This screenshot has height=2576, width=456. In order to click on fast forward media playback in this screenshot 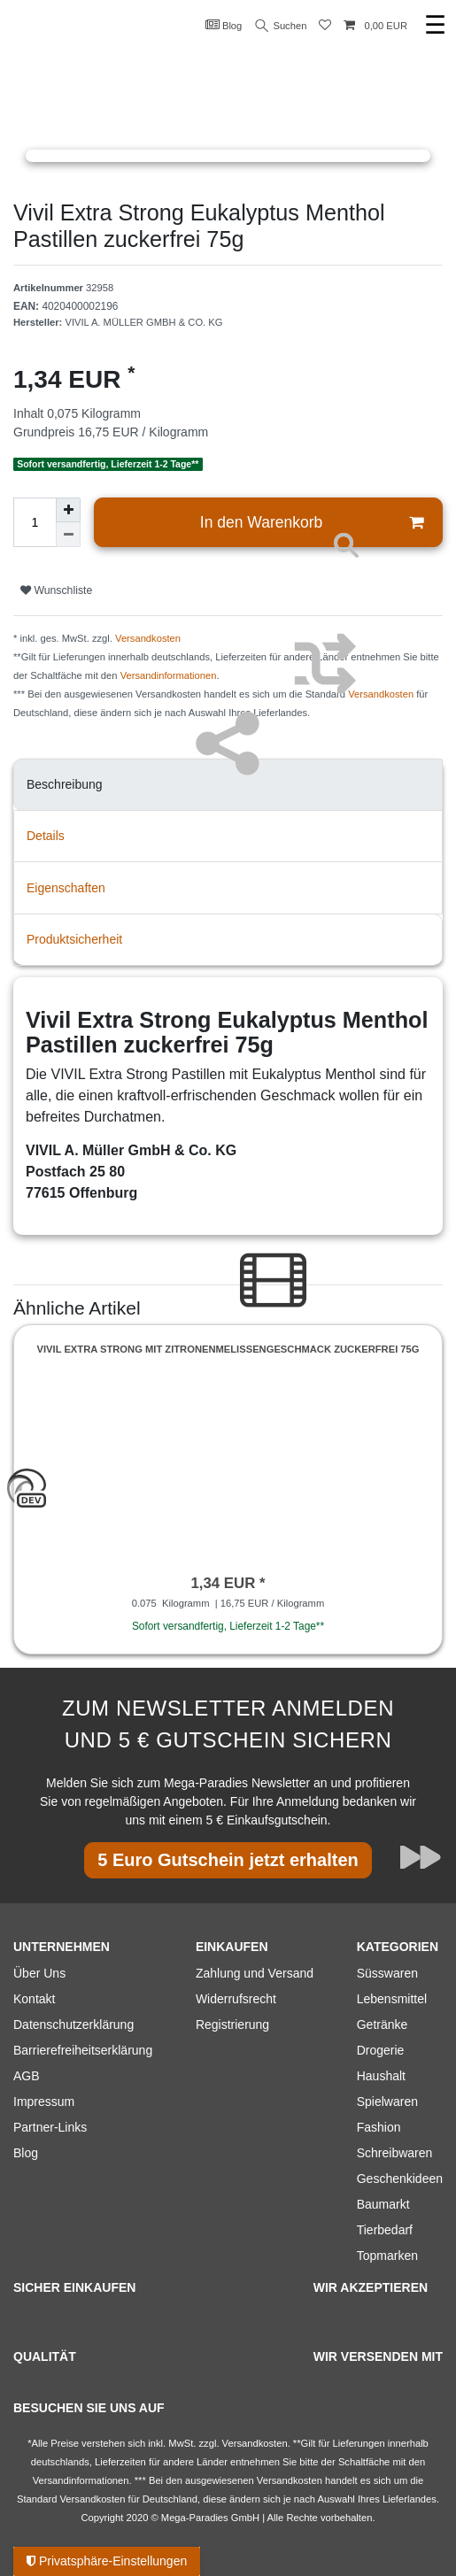, I will do `click(421, 1857)`.